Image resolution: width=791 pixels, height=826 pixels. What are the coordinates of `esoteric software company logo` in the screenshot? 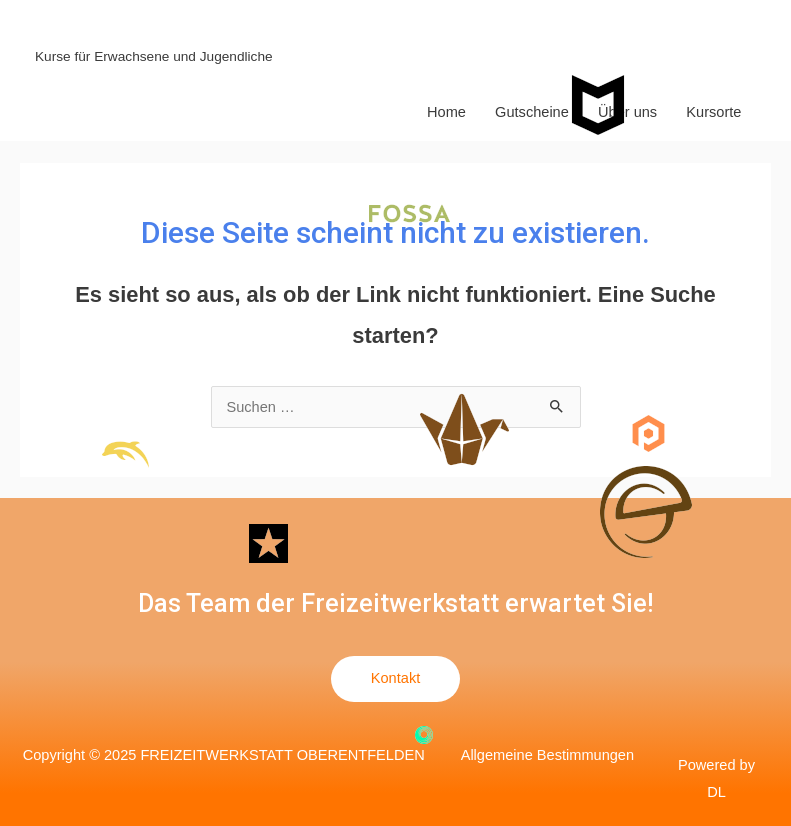 It's located at (646, 512).